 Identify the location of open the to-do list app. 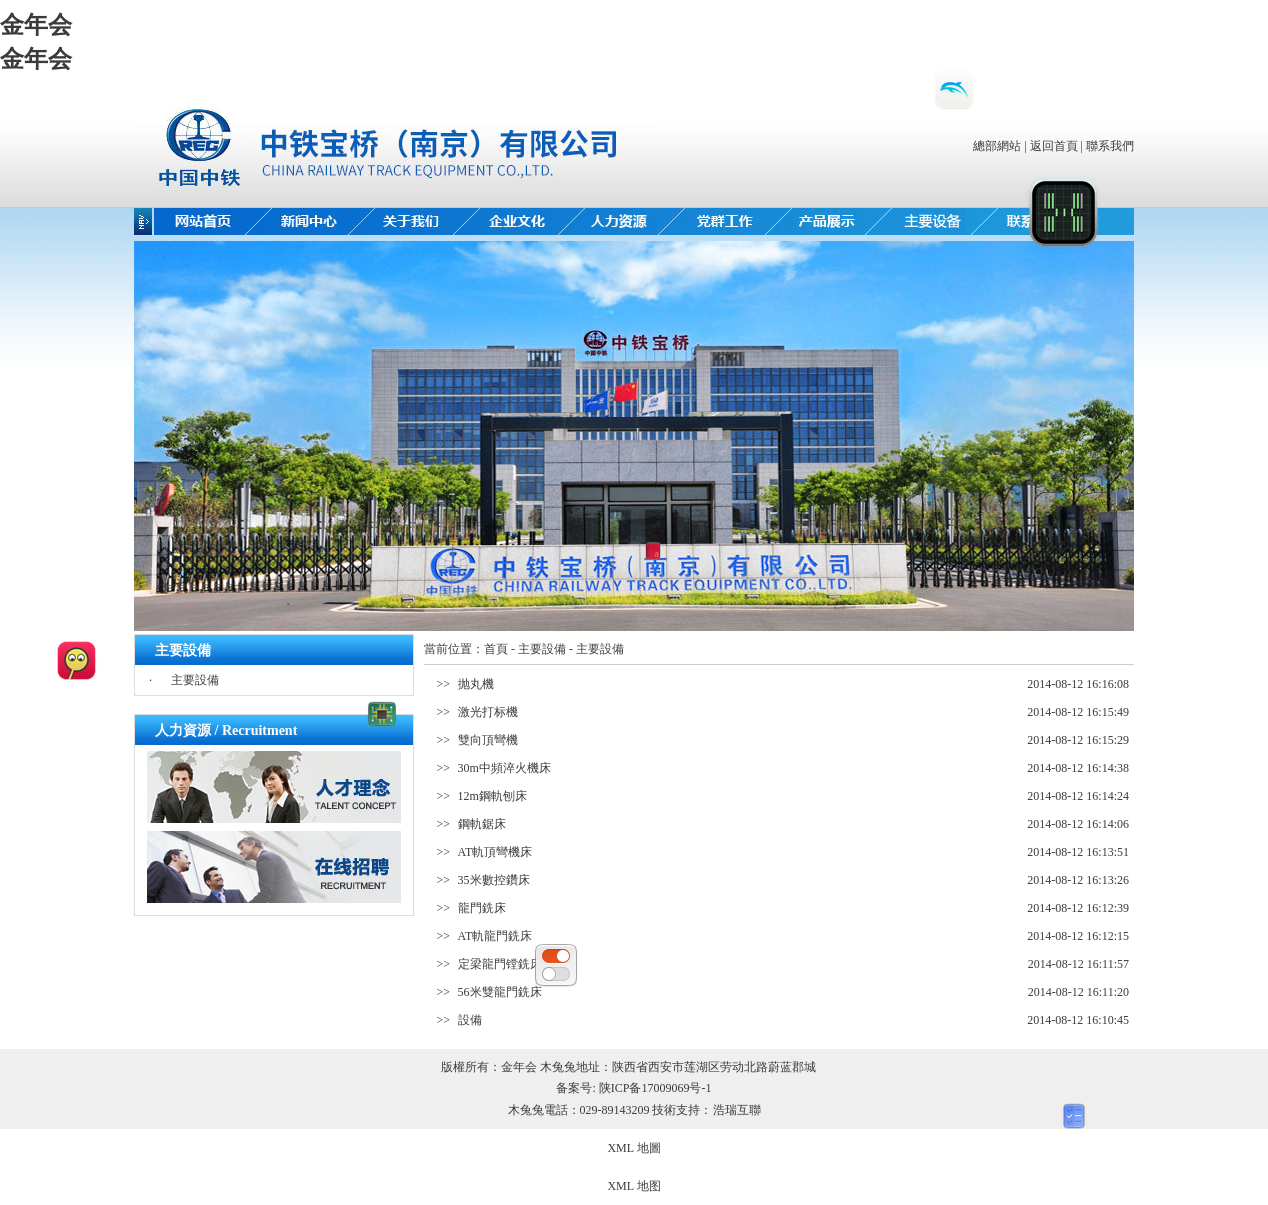
(1074, 1116).